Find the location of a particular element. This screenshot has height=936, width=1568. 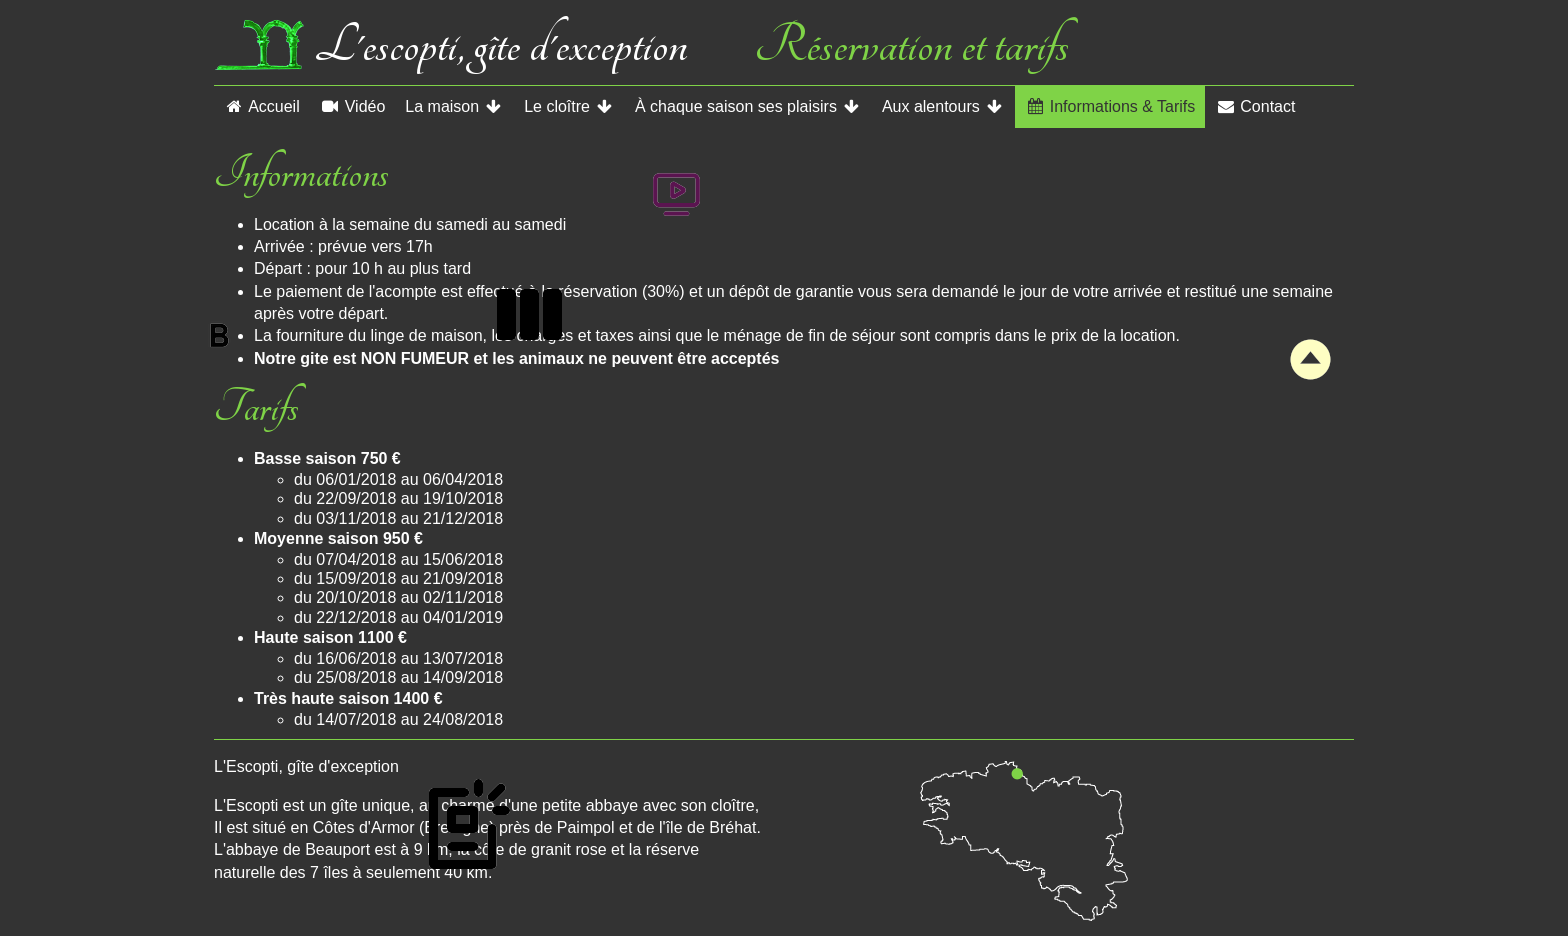

switch to column view layout is located at coordinates (527, 316).